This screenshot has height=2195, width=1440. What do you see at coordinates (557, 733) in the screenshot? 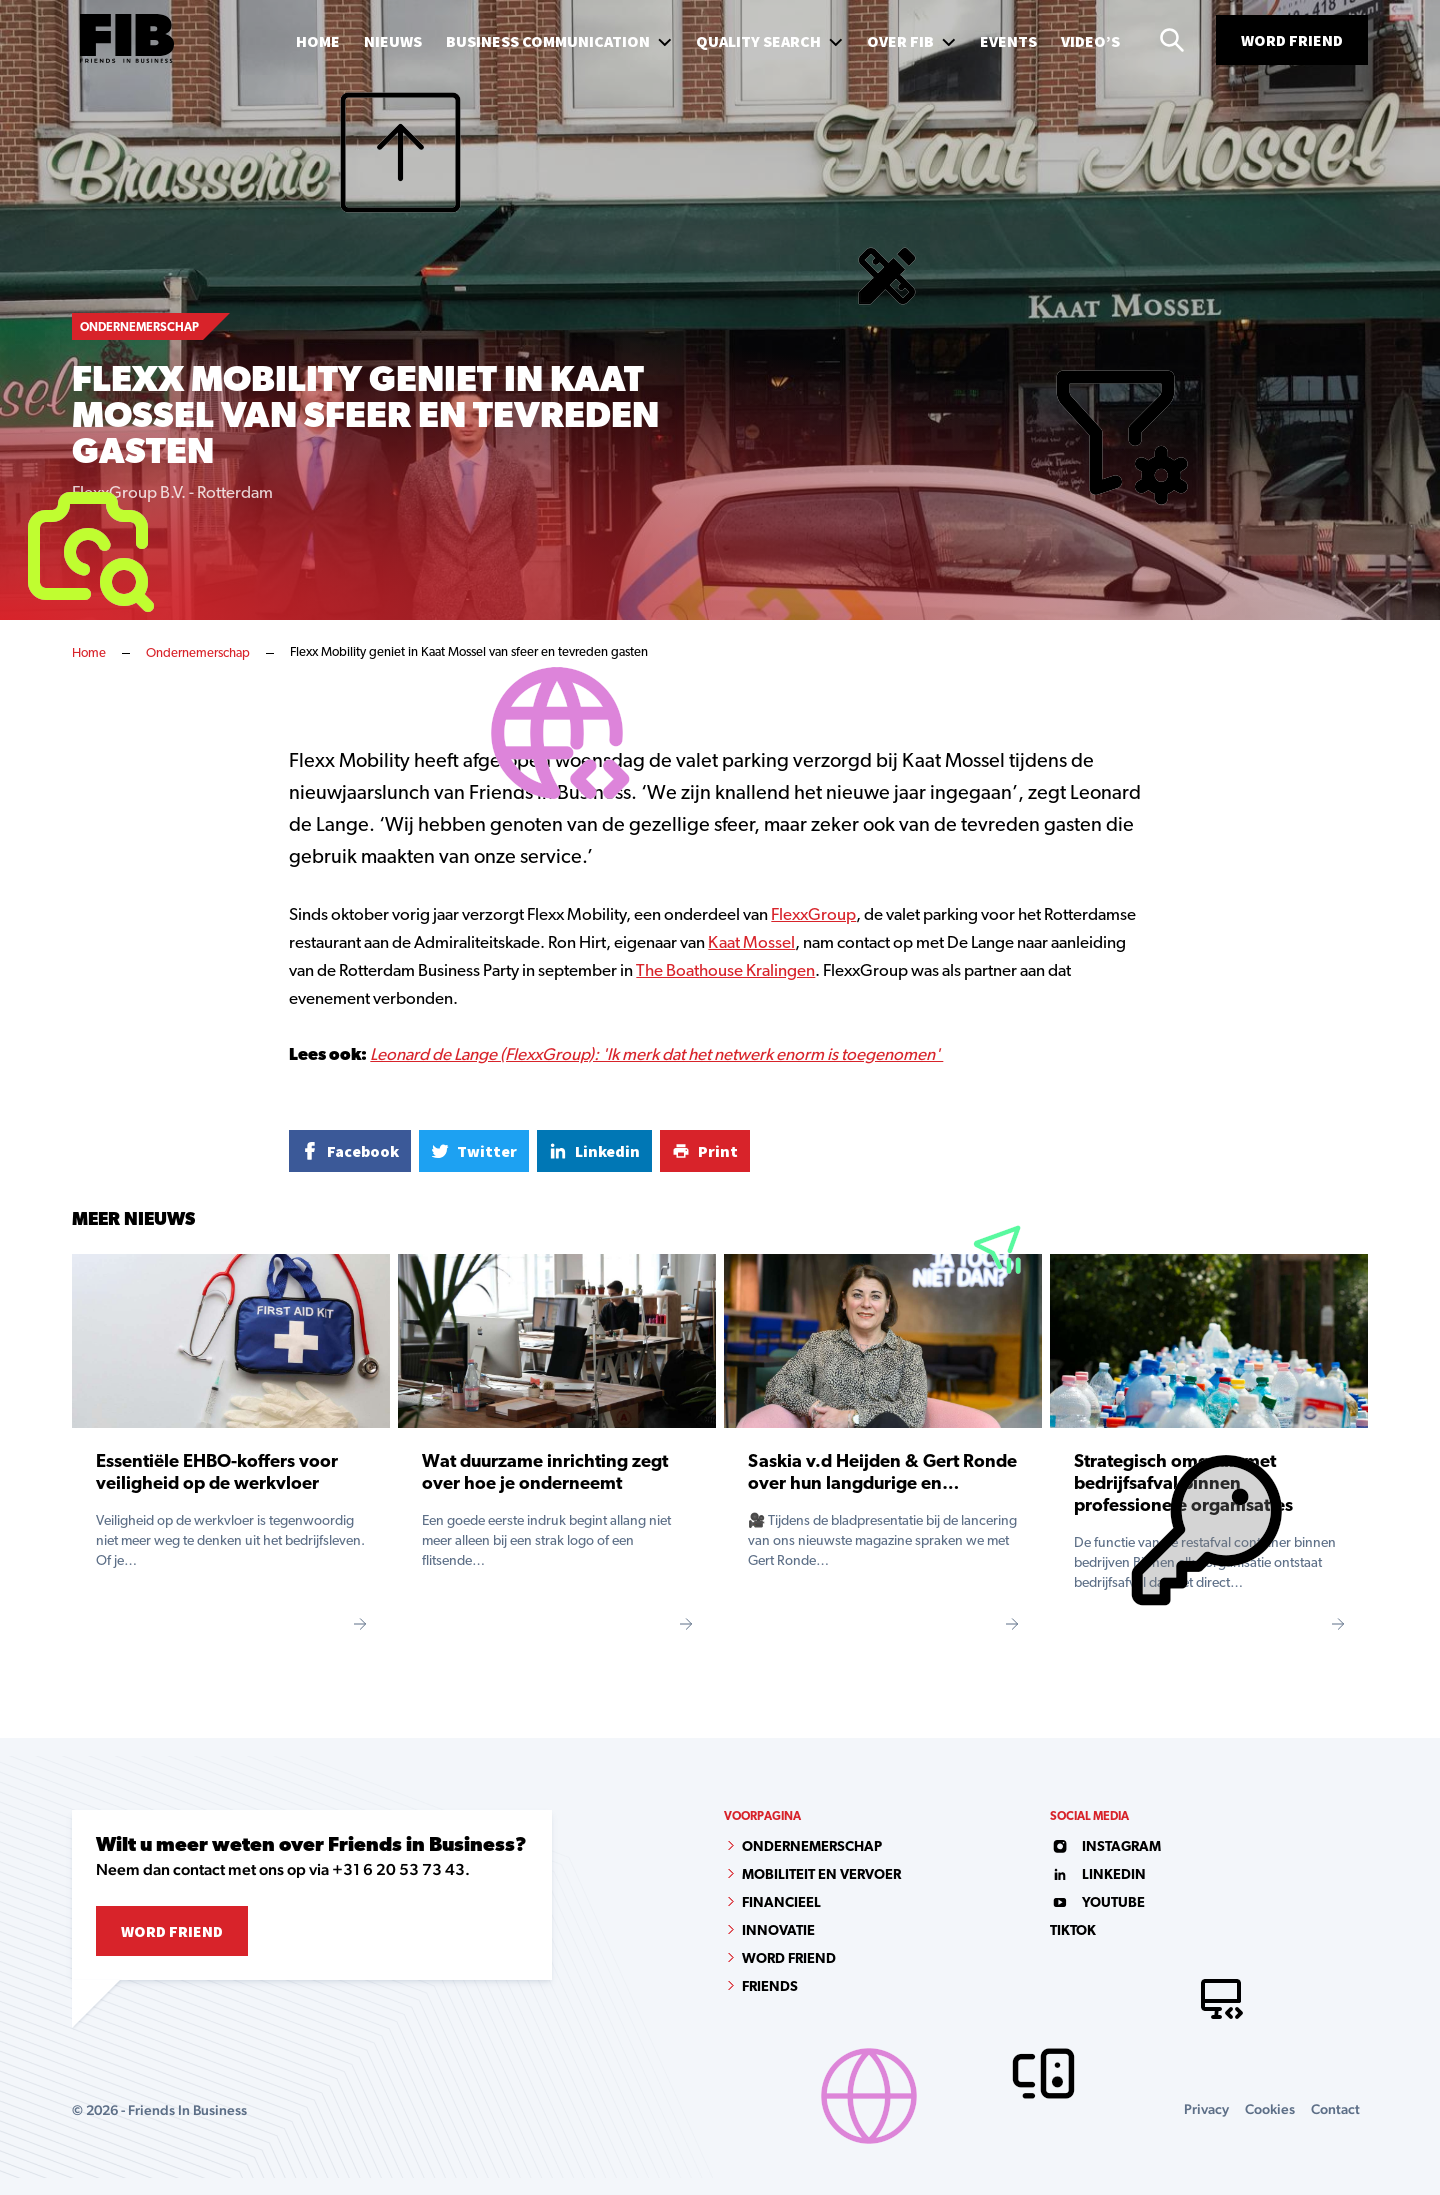
I see `access web development tools` at bounding box center [557, 733].